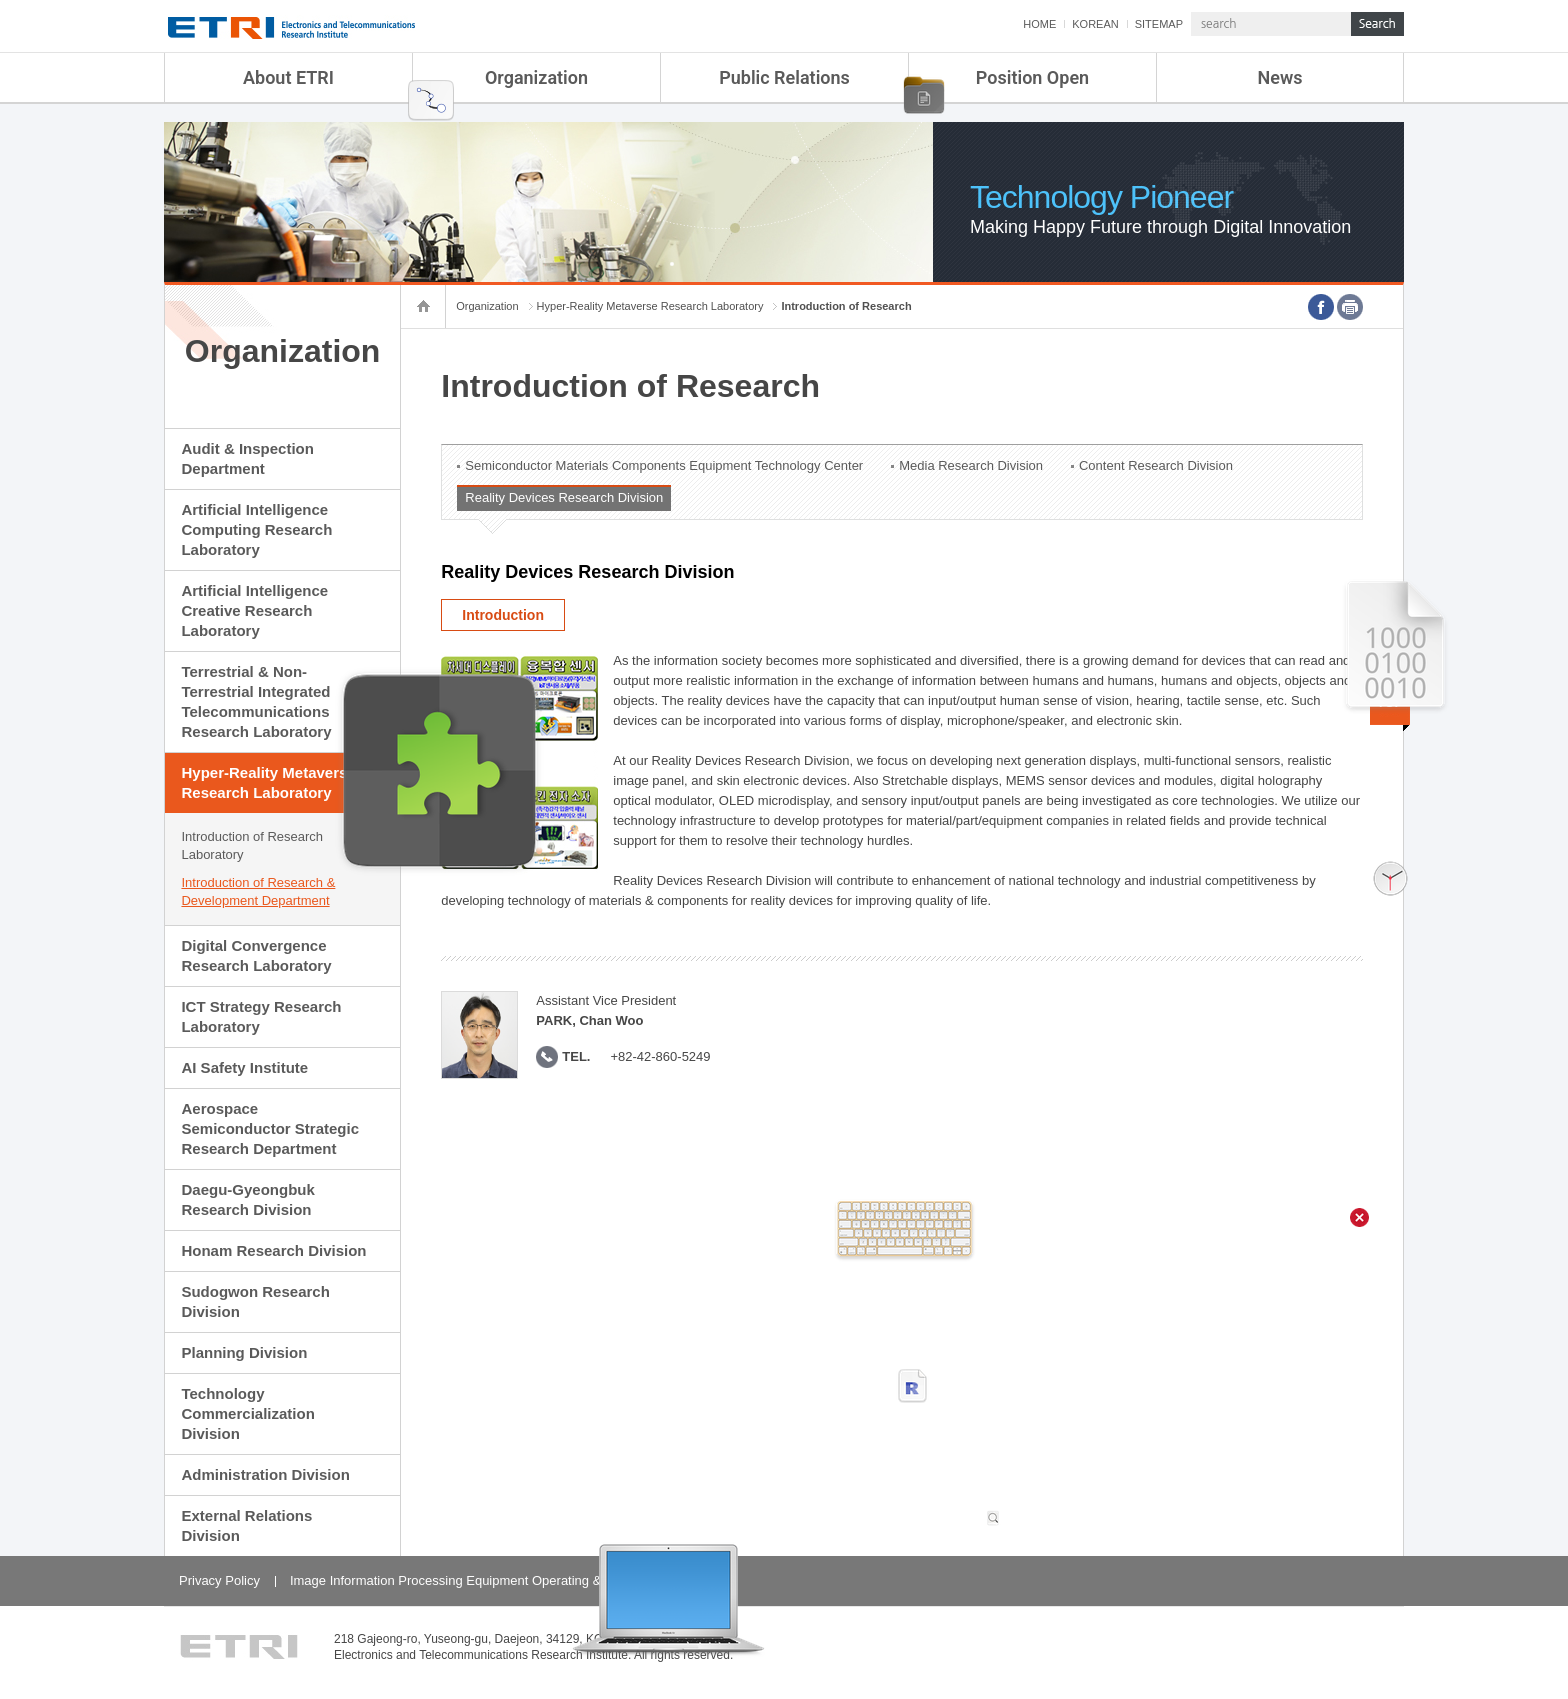  What do you see at coordinates (431, 99) in the screenshot?
I see `open a karbon vector graphics file` at bounding box center [431, 99].